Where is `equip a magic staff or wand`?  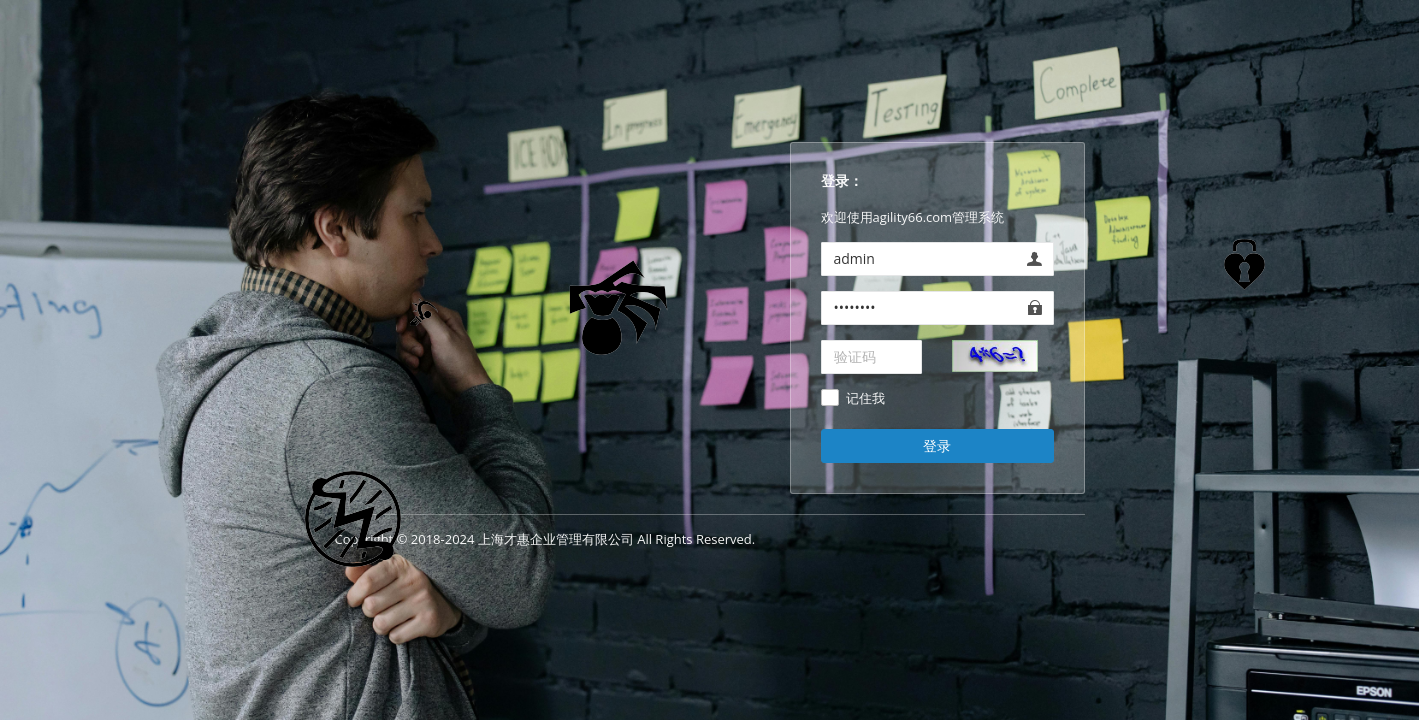
equip a magic staff or wand is located at coordinates (424, 312).